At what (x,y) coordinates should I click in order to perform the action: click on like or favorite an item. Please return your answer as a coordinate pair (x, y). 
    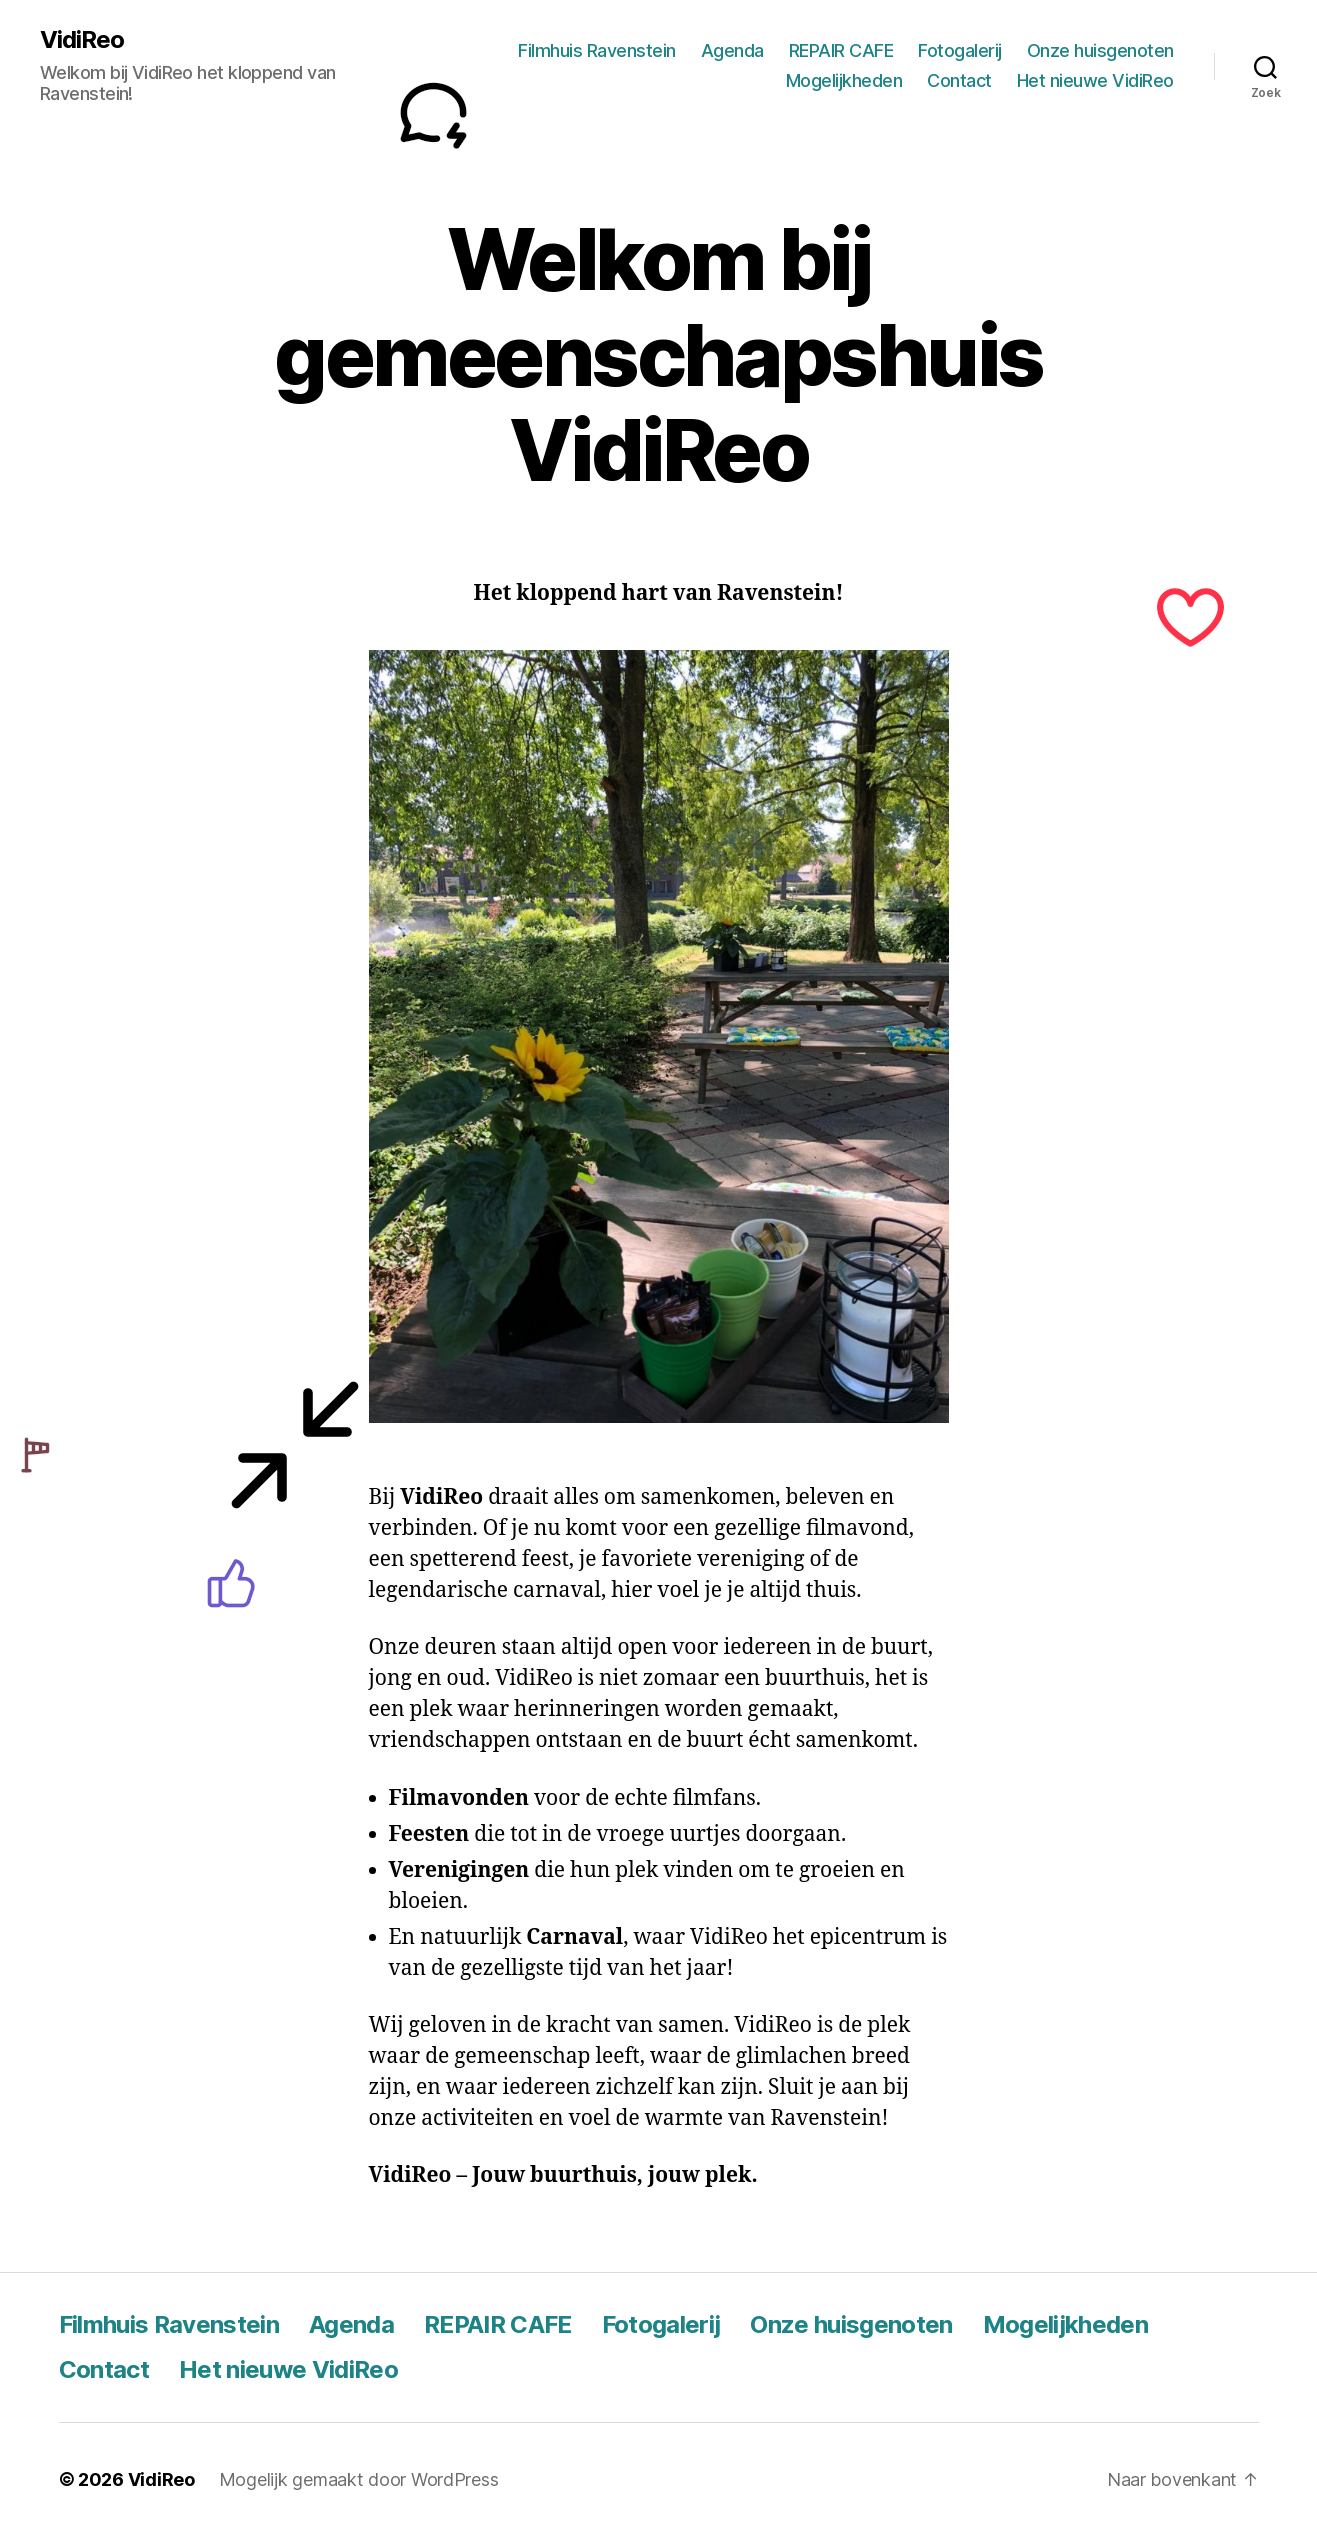
    Looking at the image, I should click on (1190, 617).